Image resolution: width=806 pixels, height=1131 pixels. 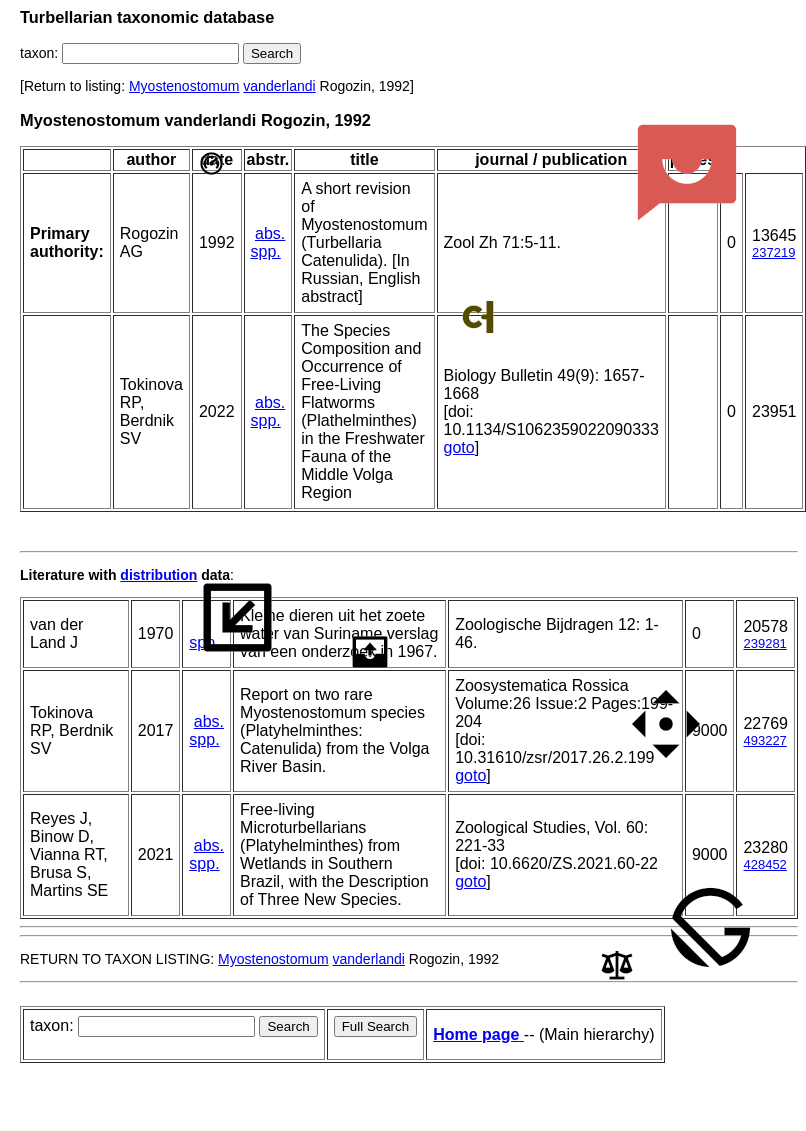 I want to click on open a friendly chat or messaging app, so click(x=687, y=169).